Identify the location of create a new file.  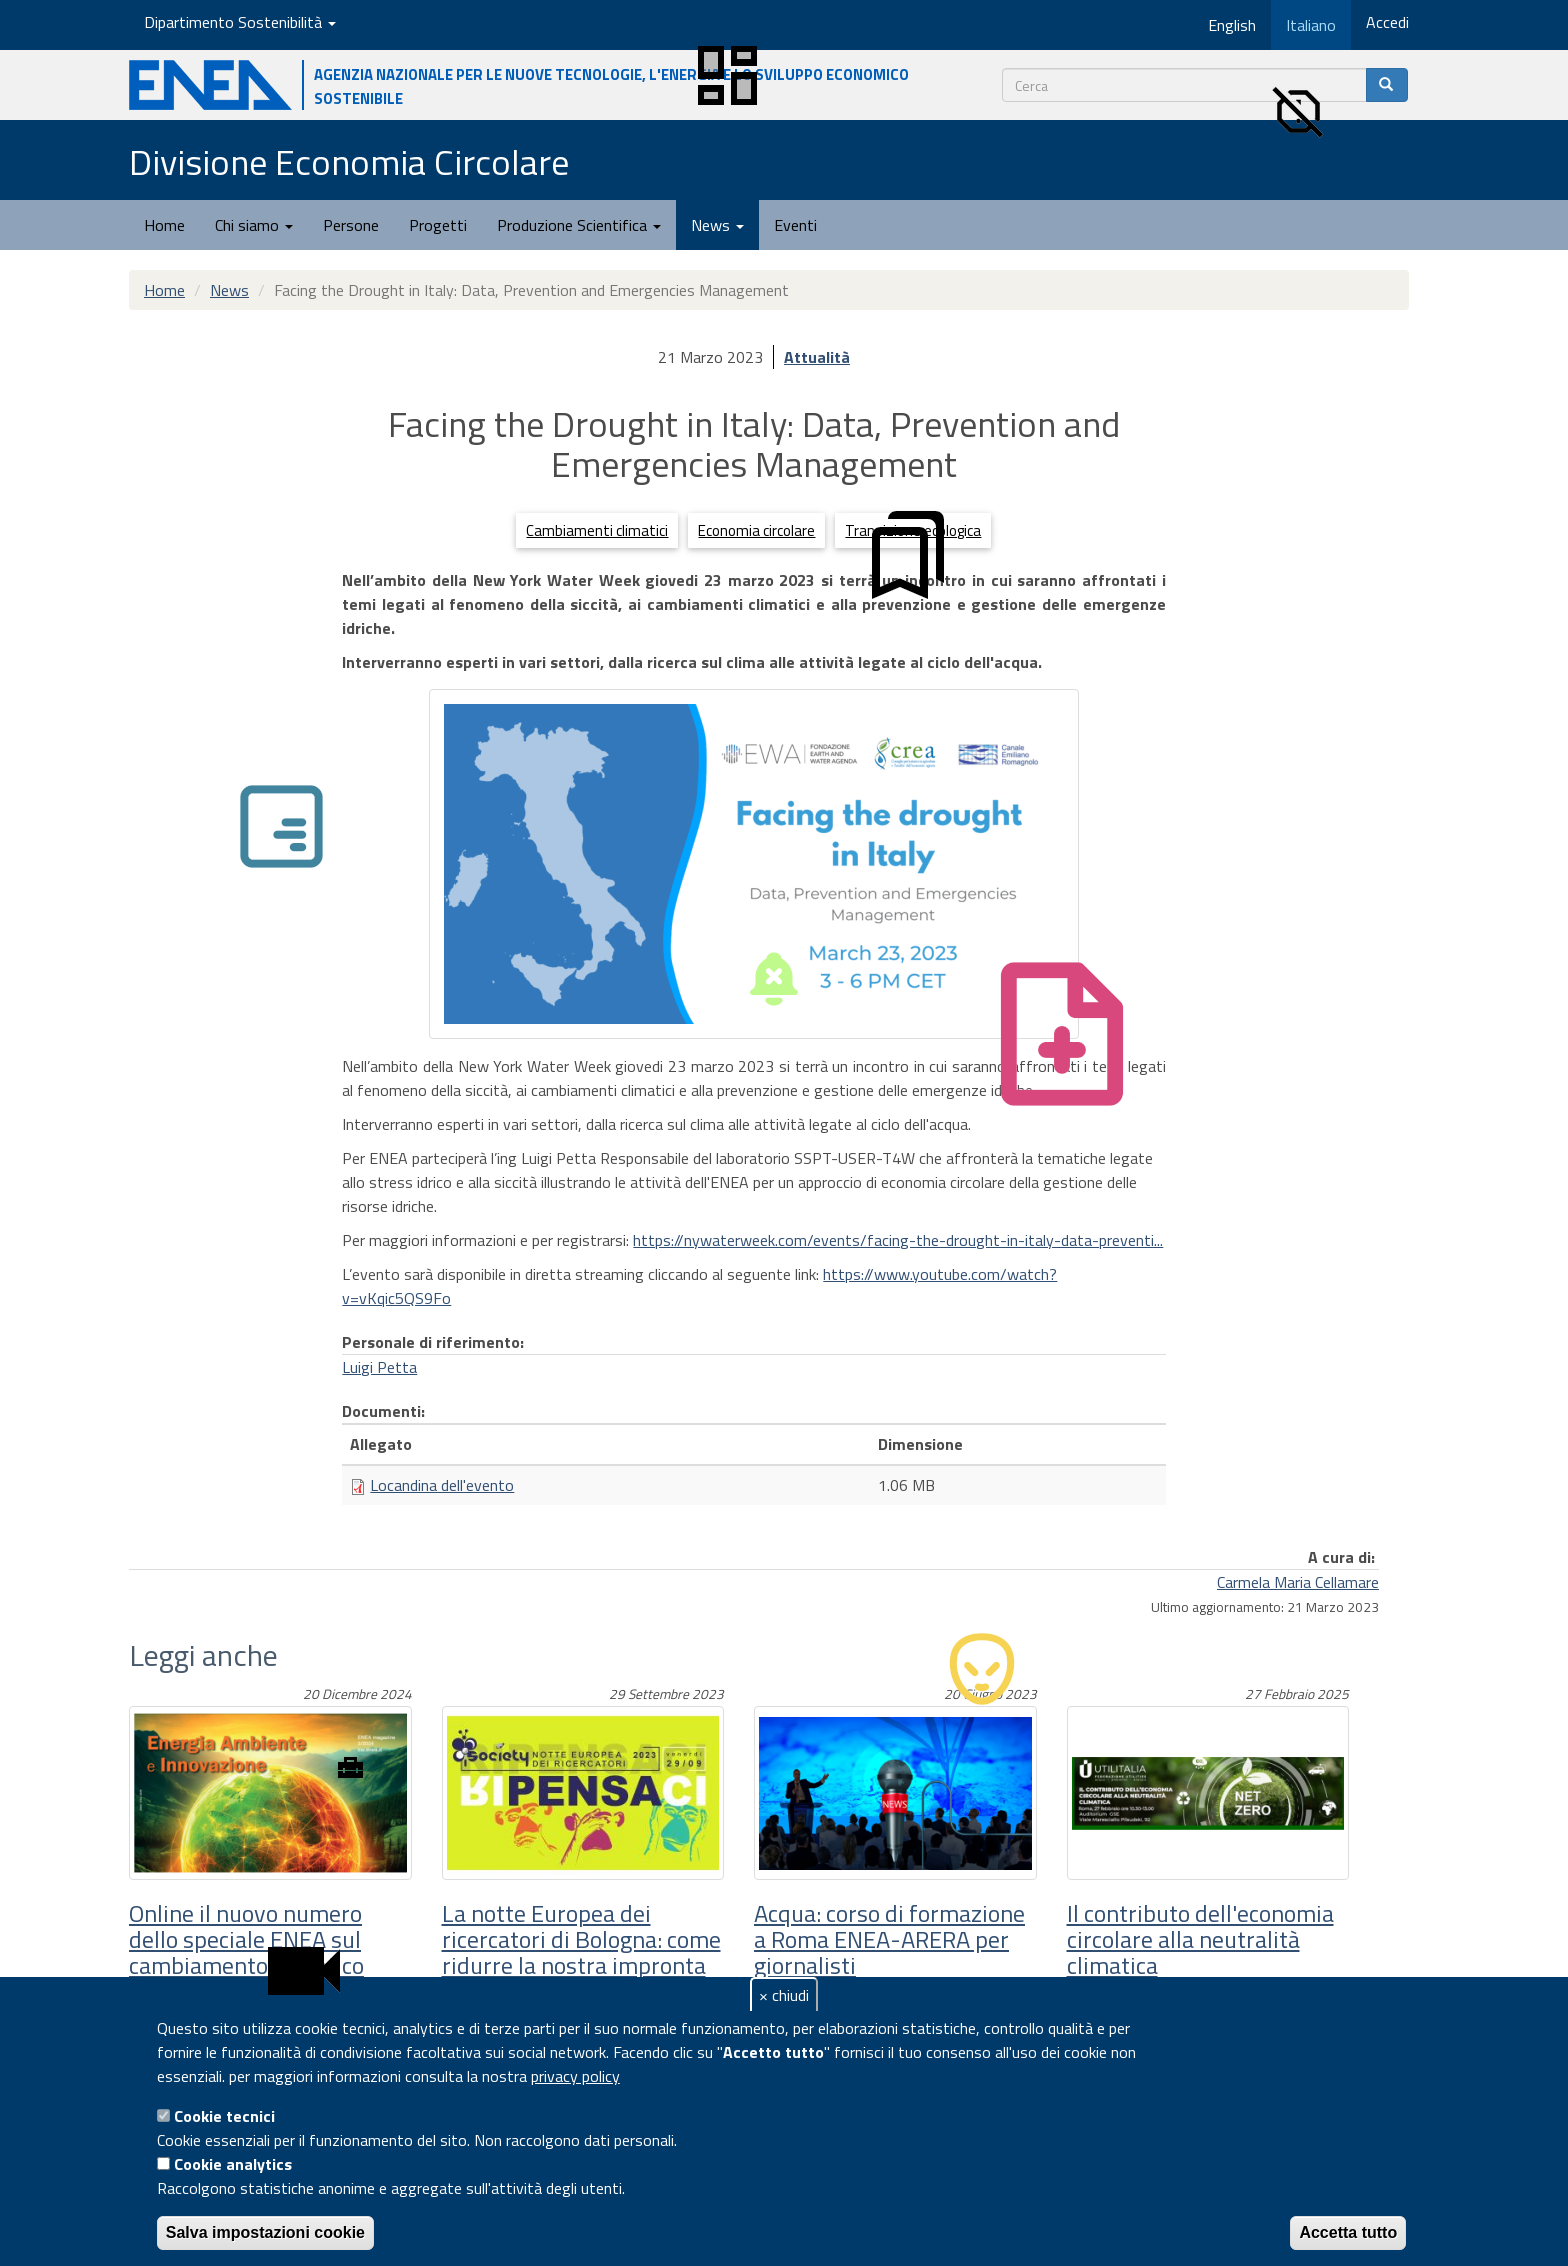
(1062, 1034).